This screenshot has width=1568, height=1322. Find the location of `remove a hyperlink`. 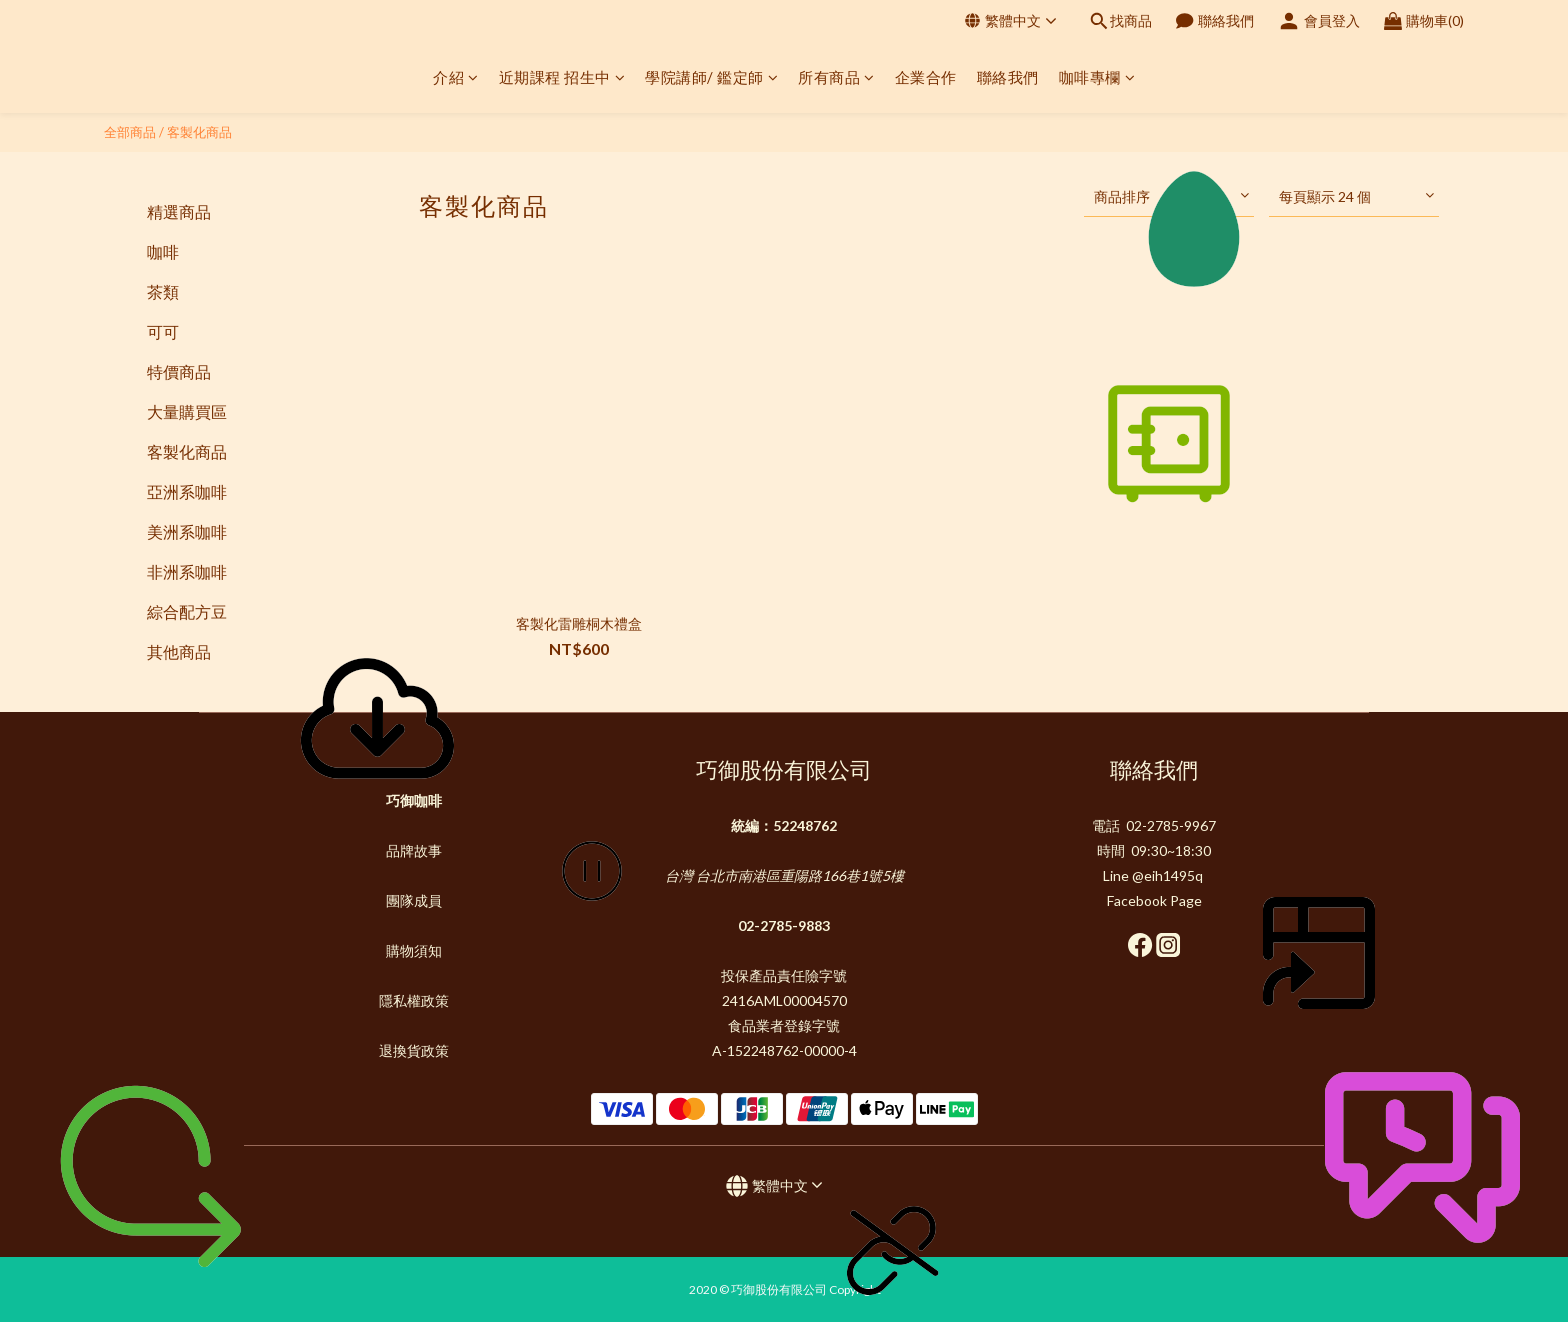

remove a hyperlink is located at coordinates (891, 1250).